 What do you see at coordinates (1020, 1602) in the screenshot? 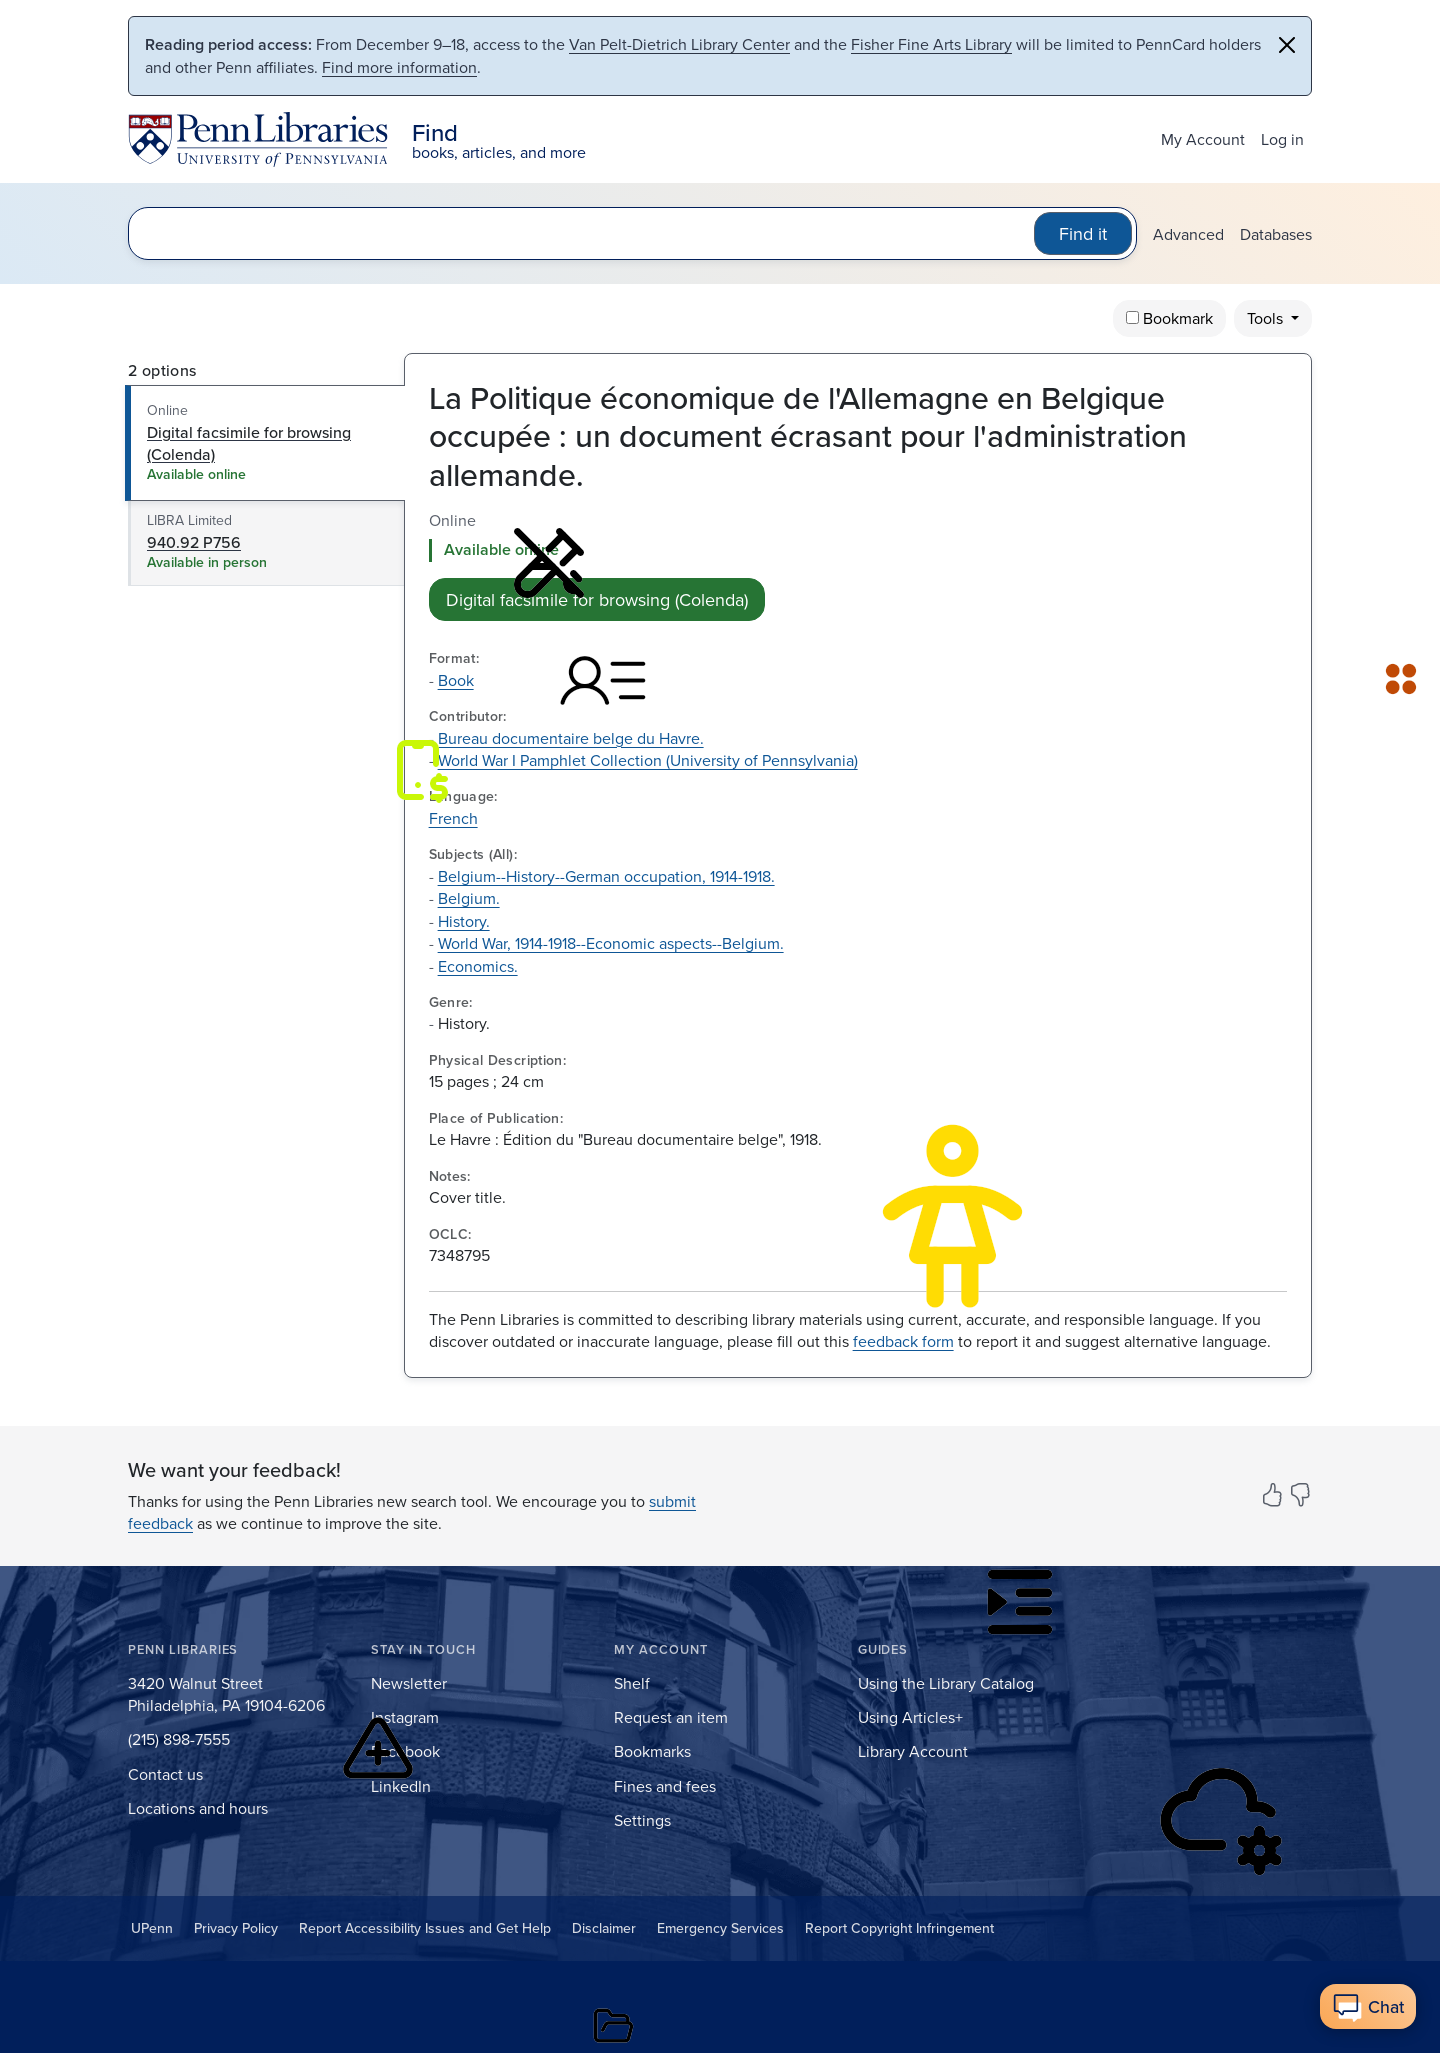
I see `increase text indentation` at bounding box center [1020, 1602].